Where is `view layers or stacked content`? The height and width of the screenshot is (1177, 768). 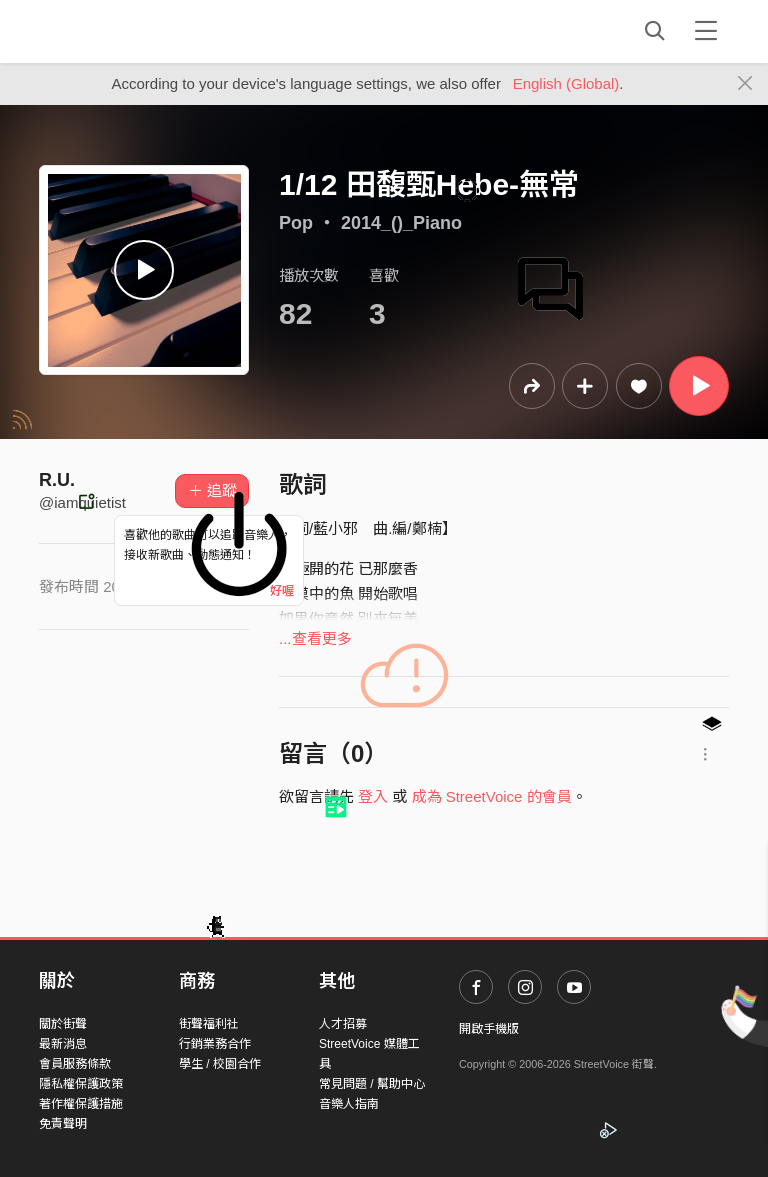
view layers or stacked content is located at coordinates (712, 724).